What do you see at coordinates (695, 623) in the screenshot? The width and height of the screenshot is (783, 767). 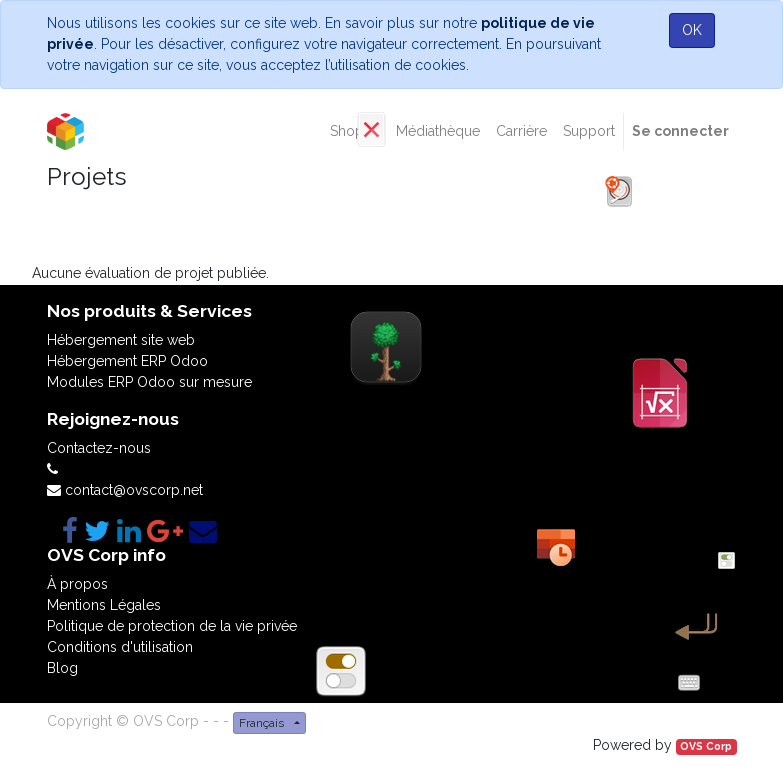 I see `reply to all recipients of an email` at bounding box center [695, 623].